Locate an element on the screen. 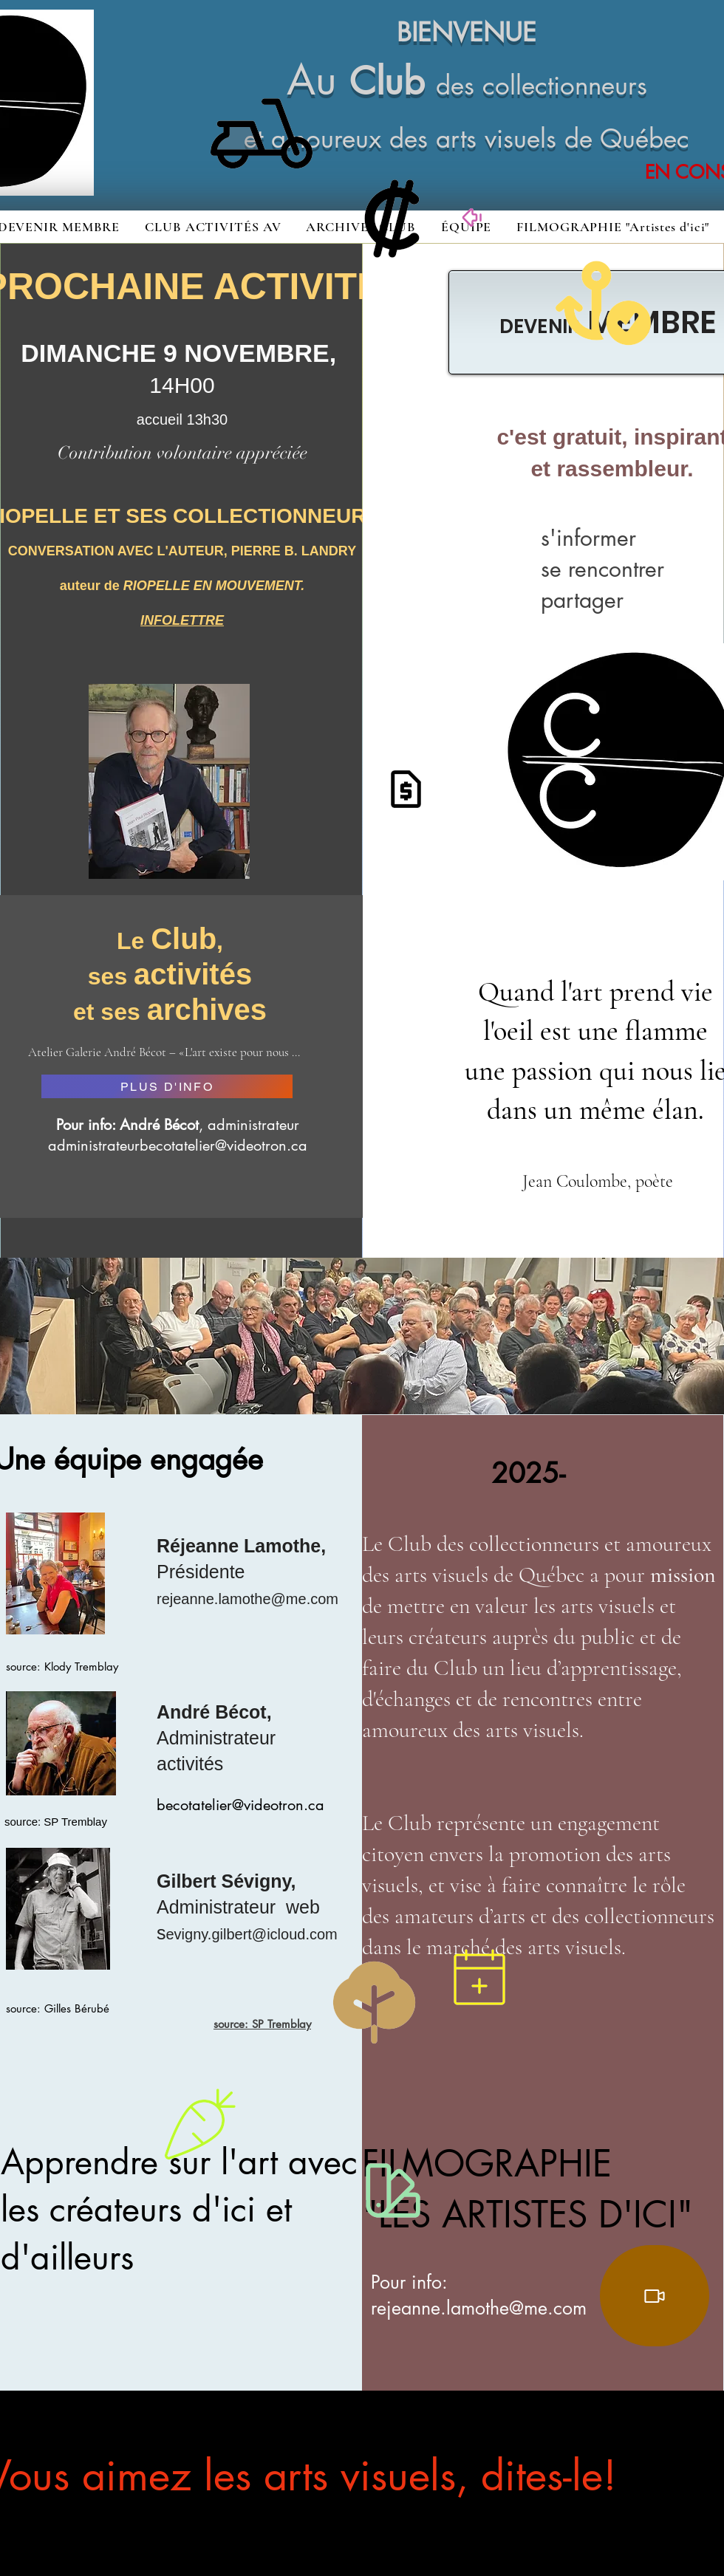  add a new event to the calendar is located at coordinates (479, 1979).